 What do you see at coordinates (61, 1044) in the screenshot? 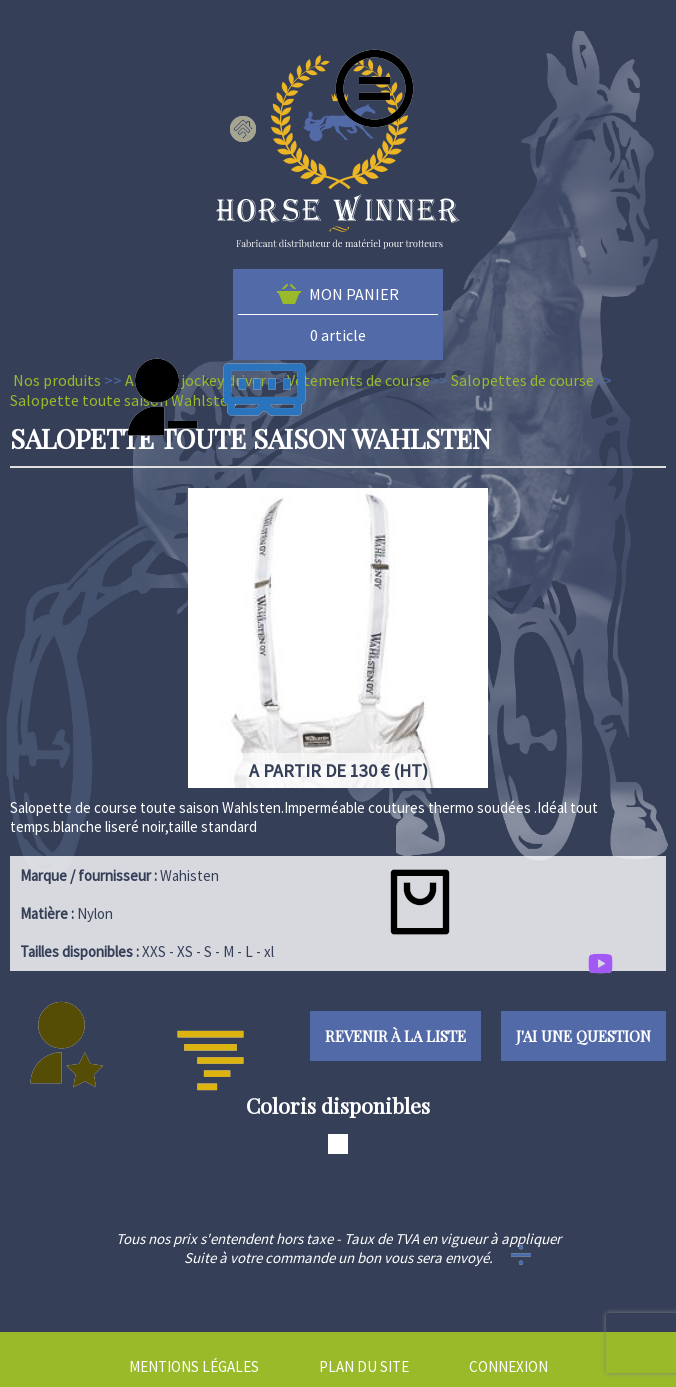
I see `view favorite or starred user` at bounding box center [61, 1044].